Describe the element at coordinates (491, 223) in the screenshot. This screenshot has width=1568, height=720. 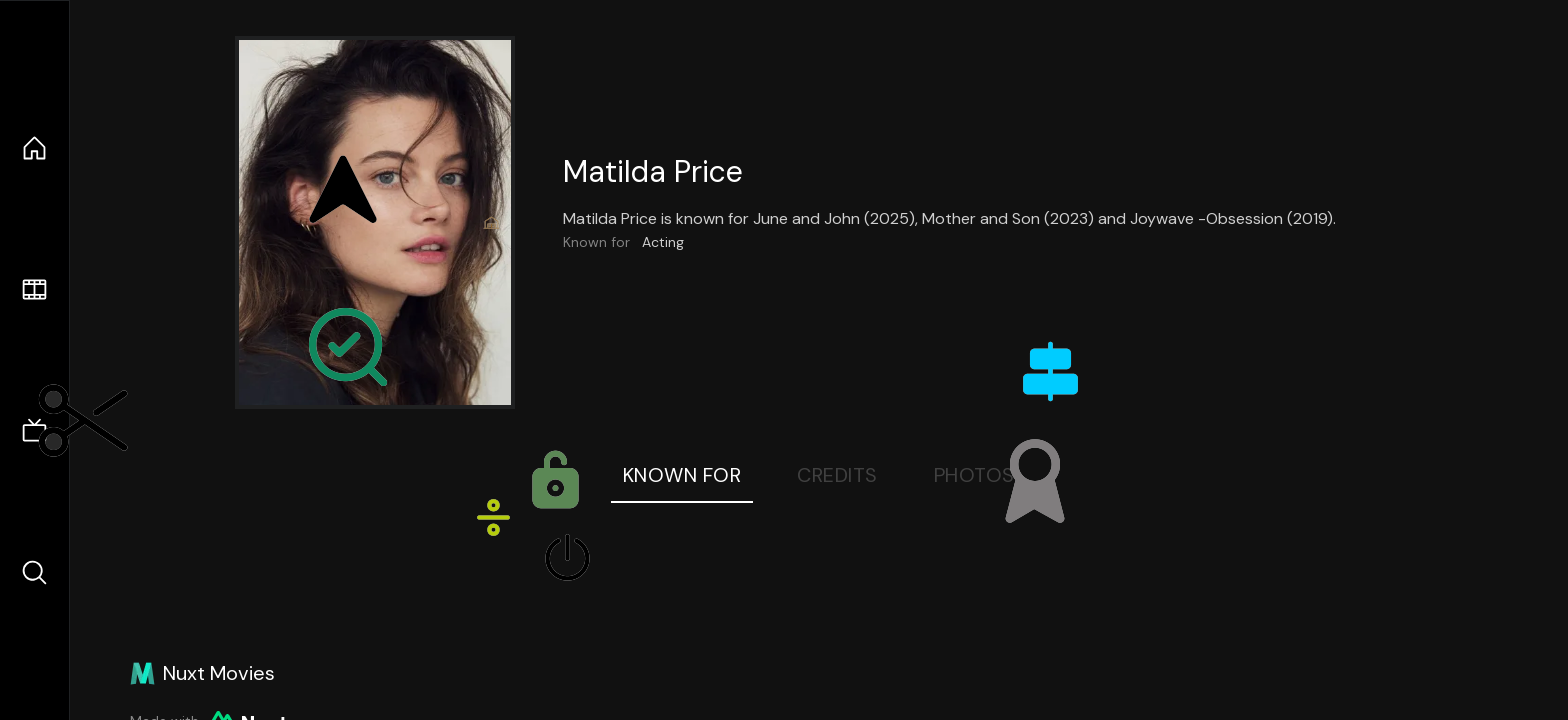
I see `access garage or parking settings` at that location.